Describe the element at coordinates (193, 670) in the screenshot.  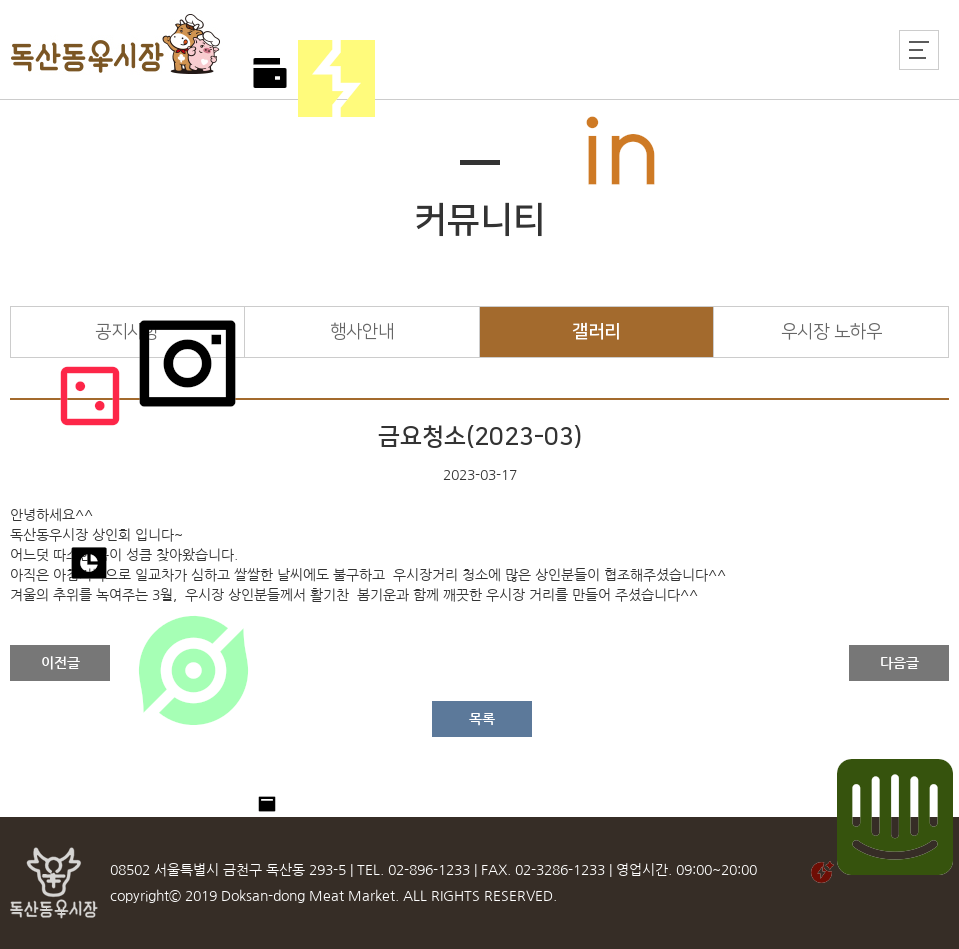
I see `launch honor of kings game` at that location.